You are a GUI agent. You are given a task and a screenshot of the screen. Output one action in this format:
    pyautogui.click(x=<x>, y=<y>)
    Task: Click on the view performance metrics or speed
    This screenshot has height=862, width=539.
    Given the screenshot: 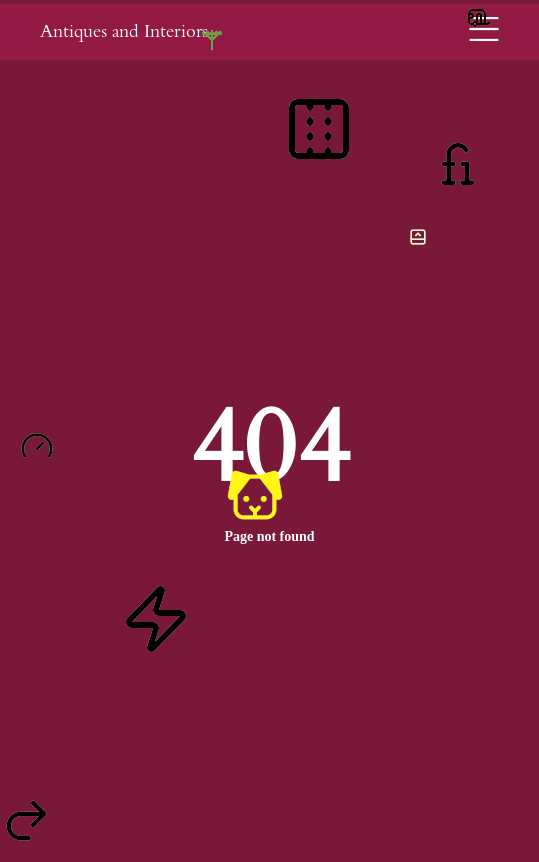 What is the action you would take?
    pyautogui.click(x=37, y=446)
    